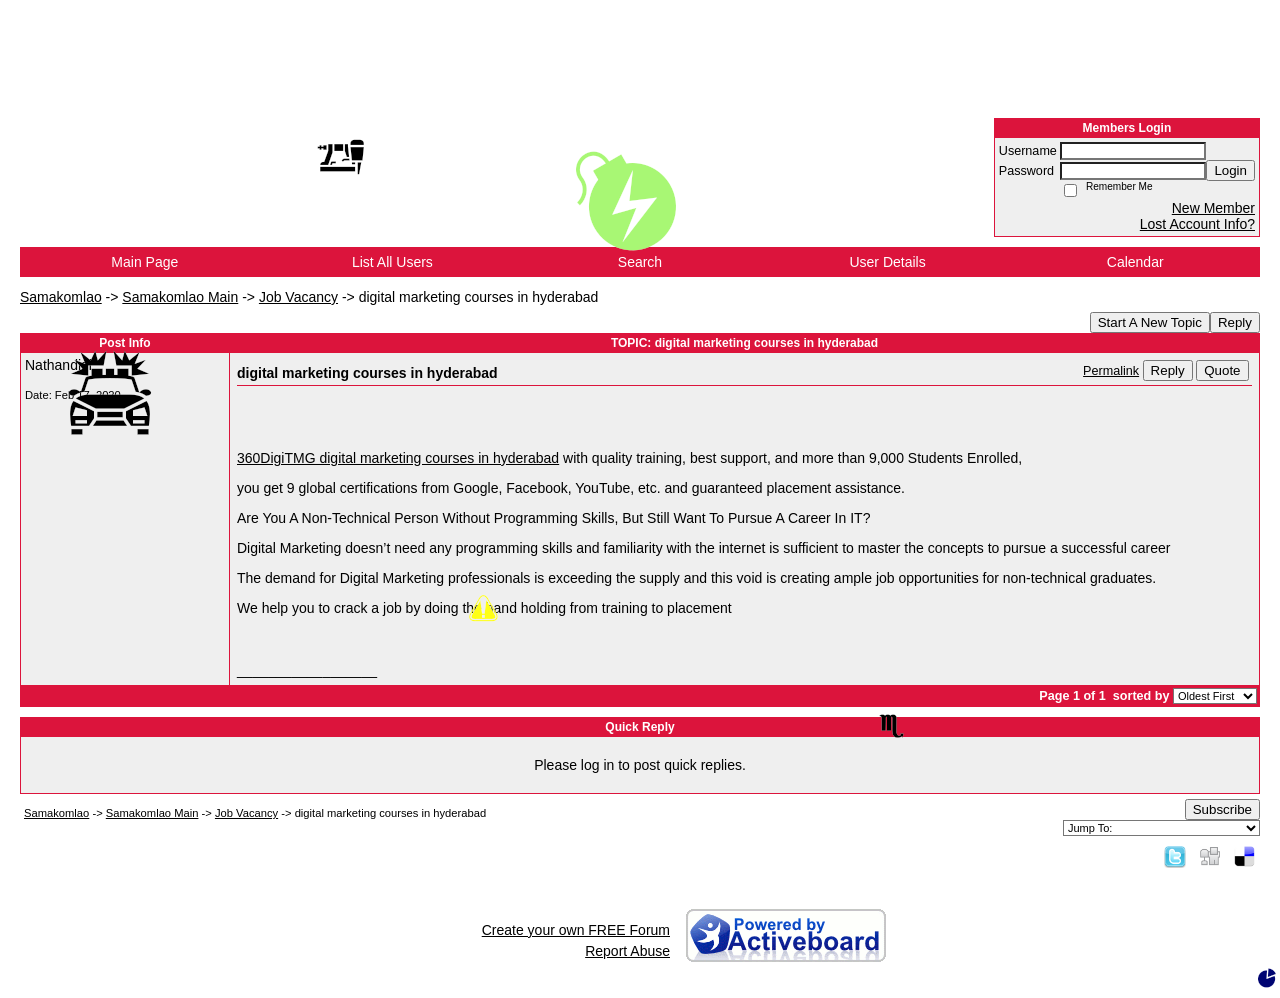 The image size is (1280, 998). Describe the element at coordinates (891, 726) in the screenshot. I see `view scorpio zodiac sign` at that location.